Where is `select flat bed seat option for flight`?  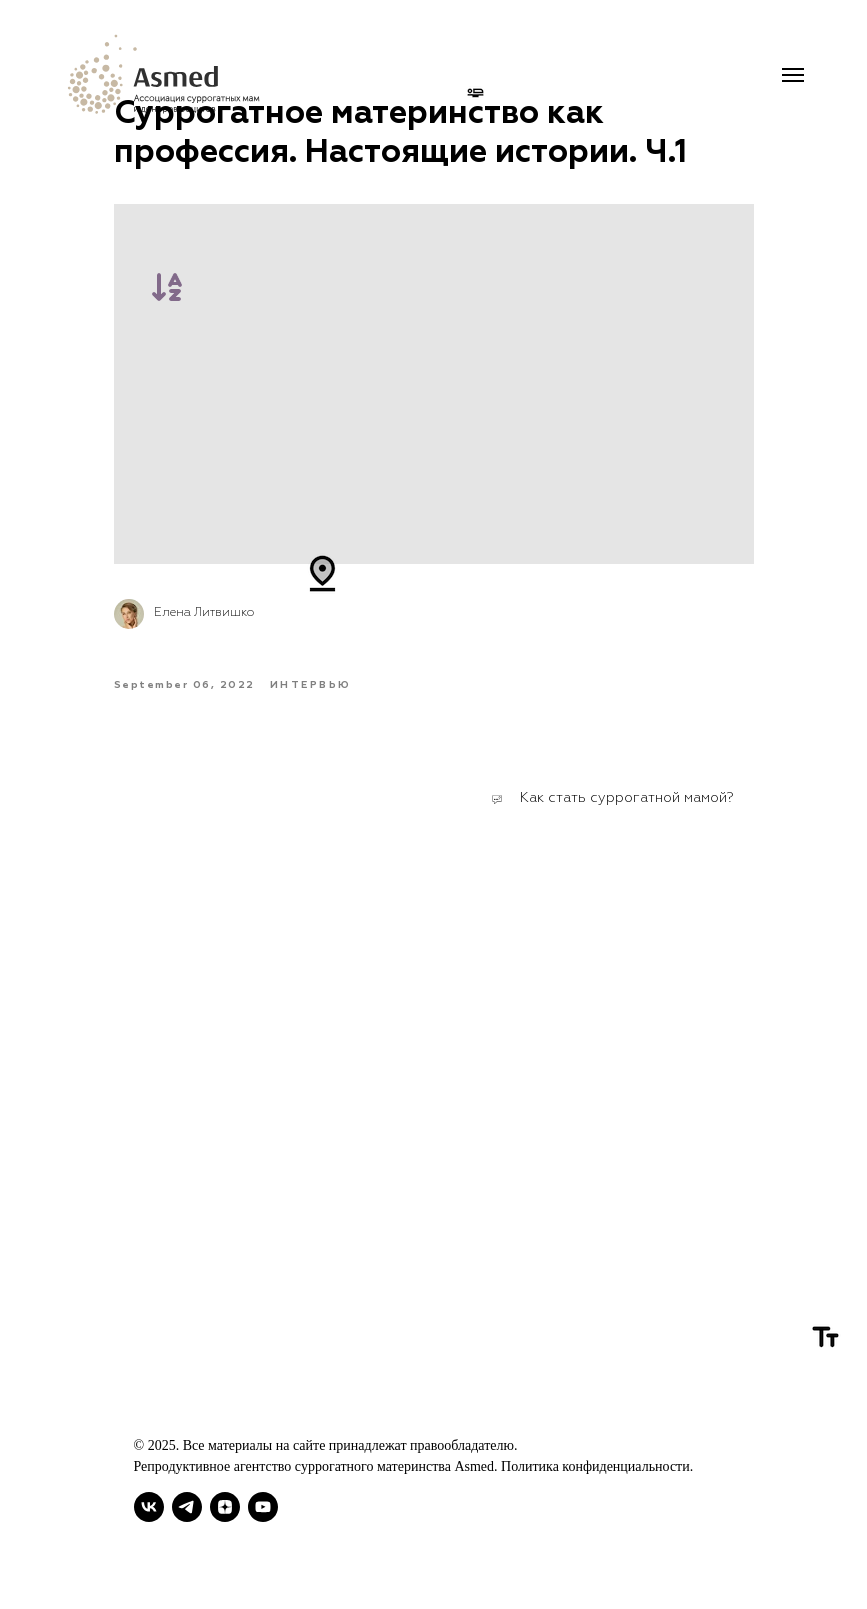 select flat bed seat option for flight is located at coordinates (475, 92).